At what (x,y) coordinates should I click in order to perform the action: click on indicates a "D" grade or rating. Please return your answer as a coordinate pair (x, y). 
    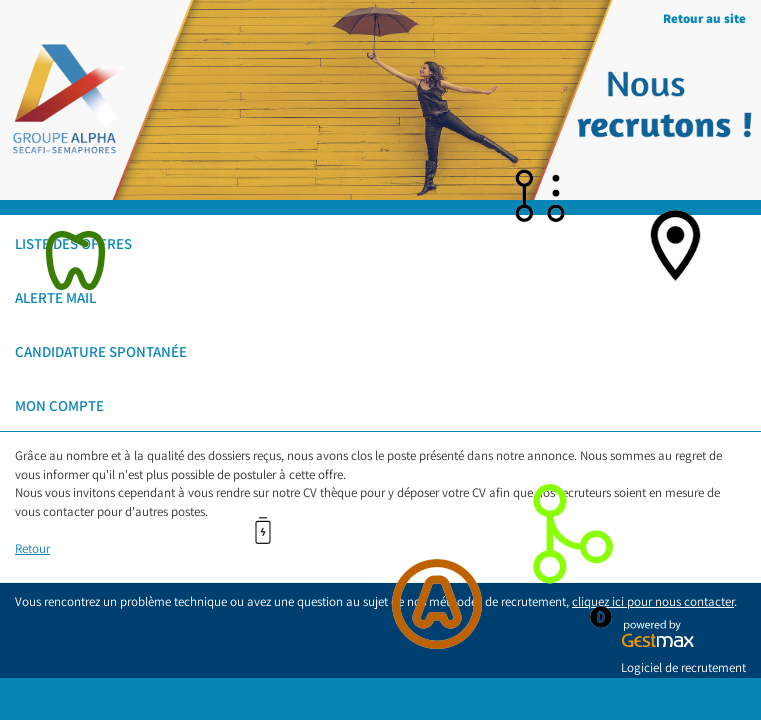
    Looking at the image, I should click on (601, 617).